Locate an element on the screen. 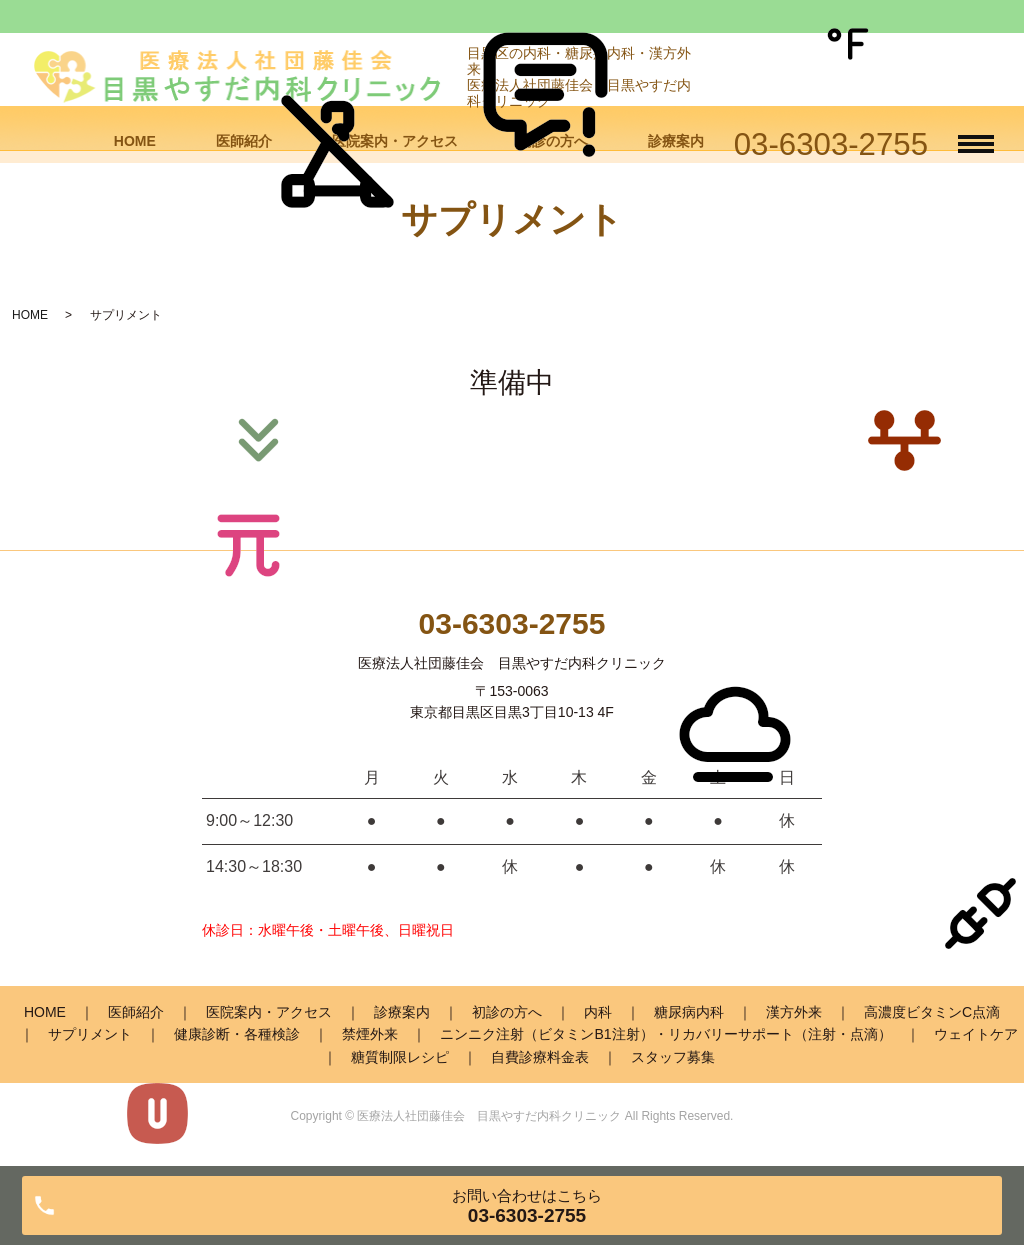  display temperature in fahrenheit is located at coordinates (848, 44).